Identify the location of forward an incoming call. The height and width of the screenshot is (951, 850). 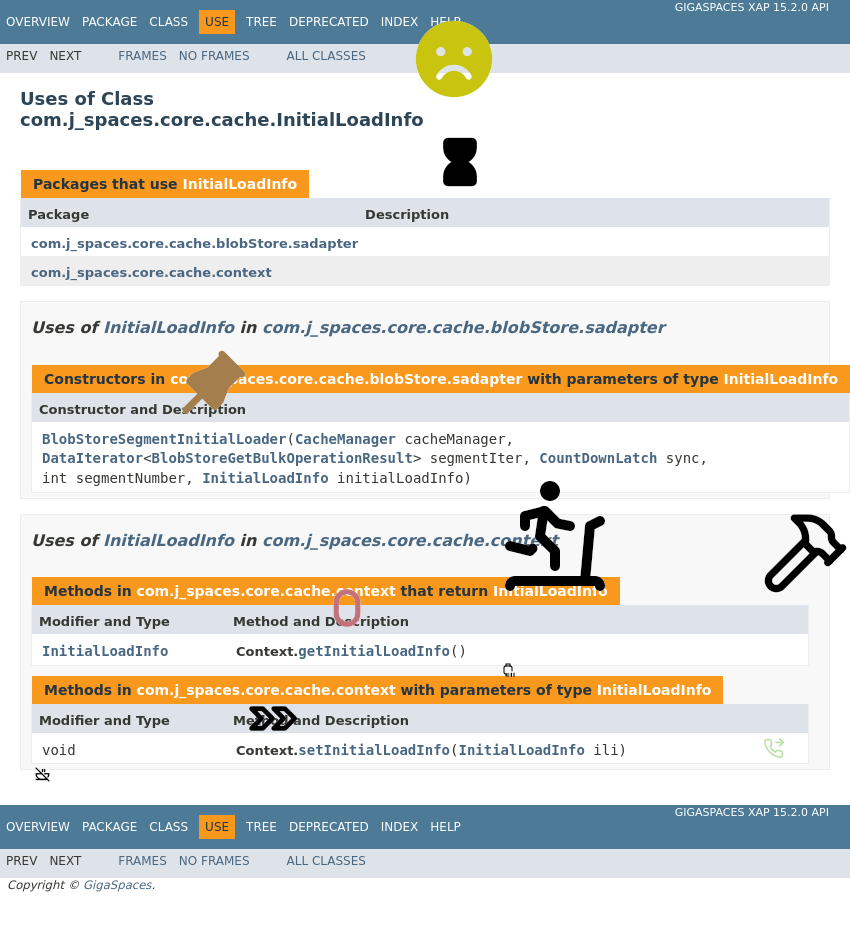
(773, 748).